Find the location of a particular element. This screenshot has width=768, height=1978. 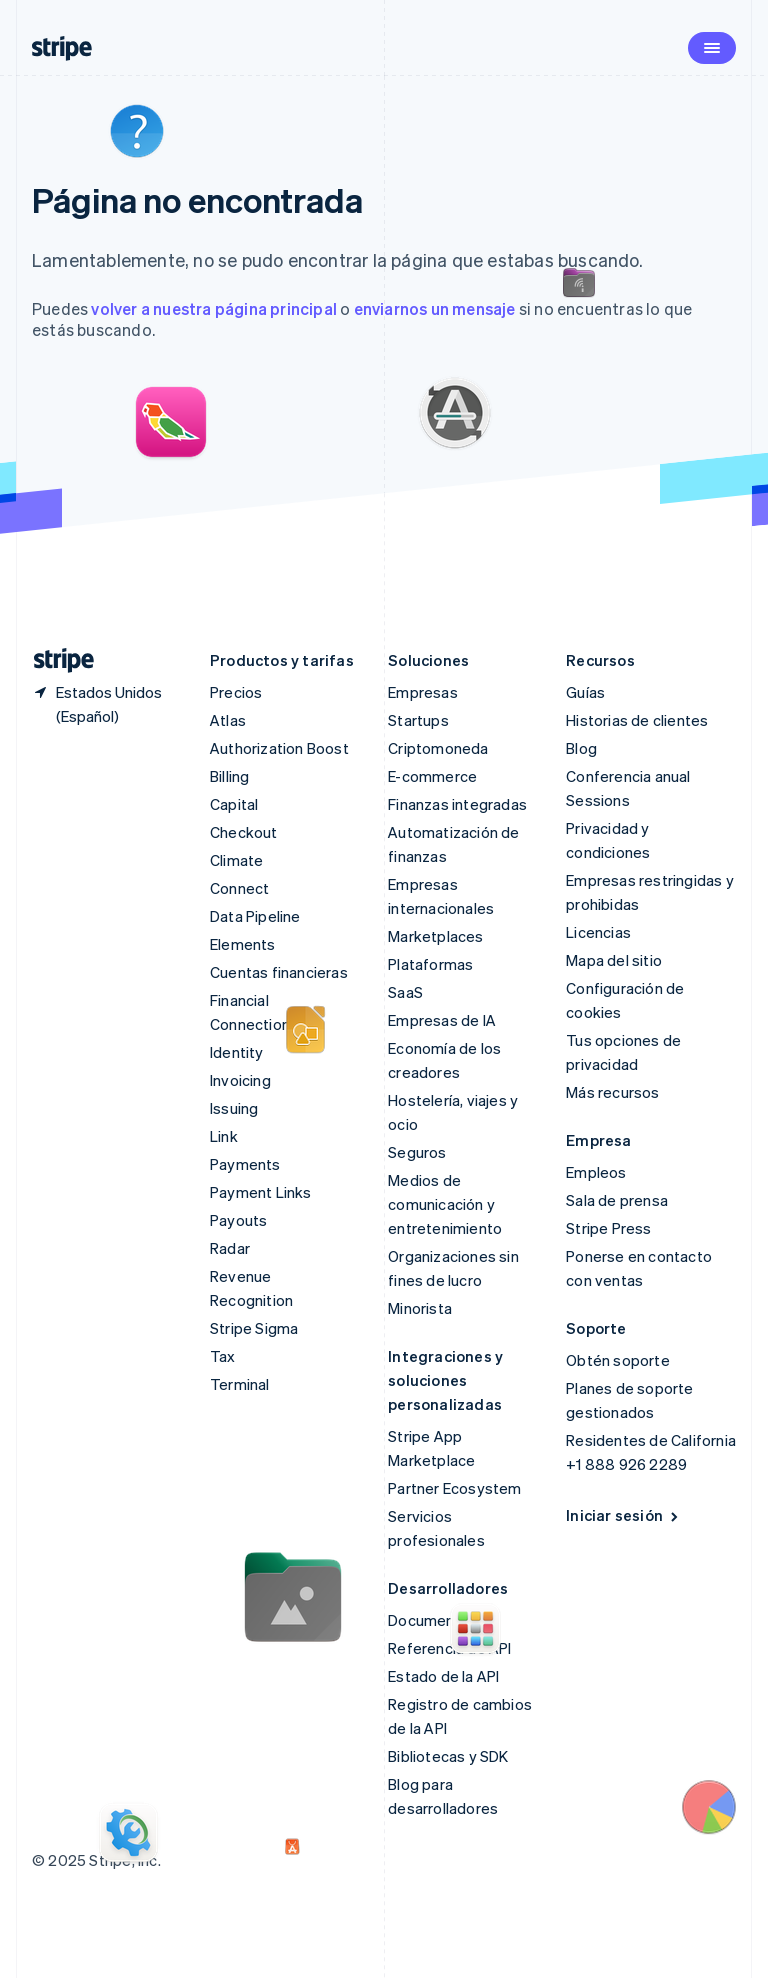

open the software update manager is located at coordinates (455, 413).